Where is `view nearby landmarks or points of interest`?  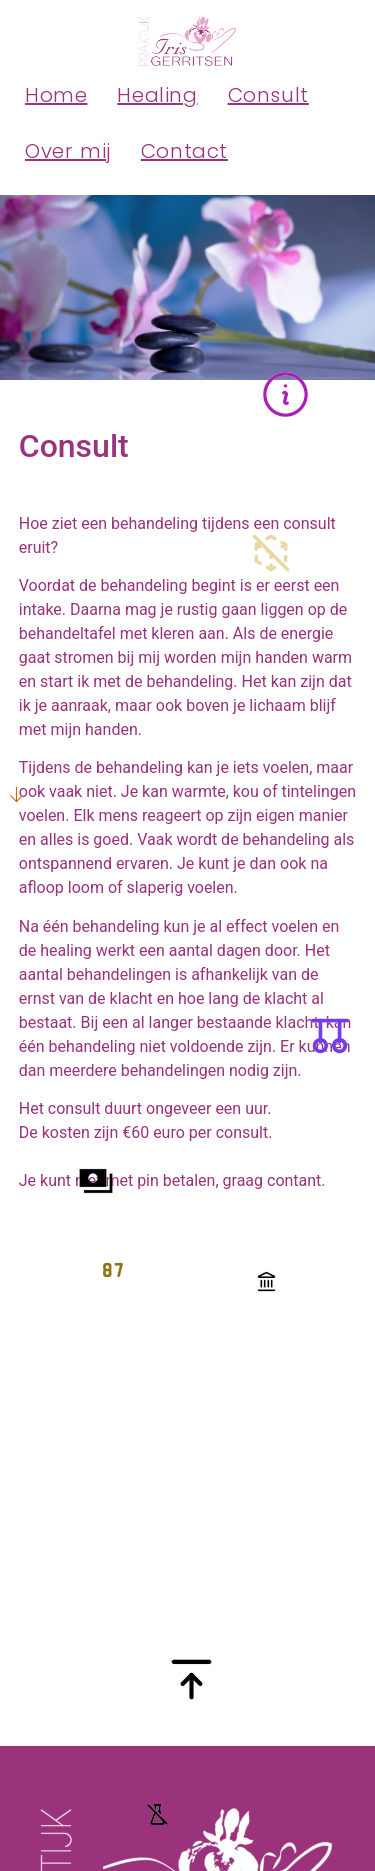
view nearby landmarks or points of interest is located at coordinates (266, 1281).